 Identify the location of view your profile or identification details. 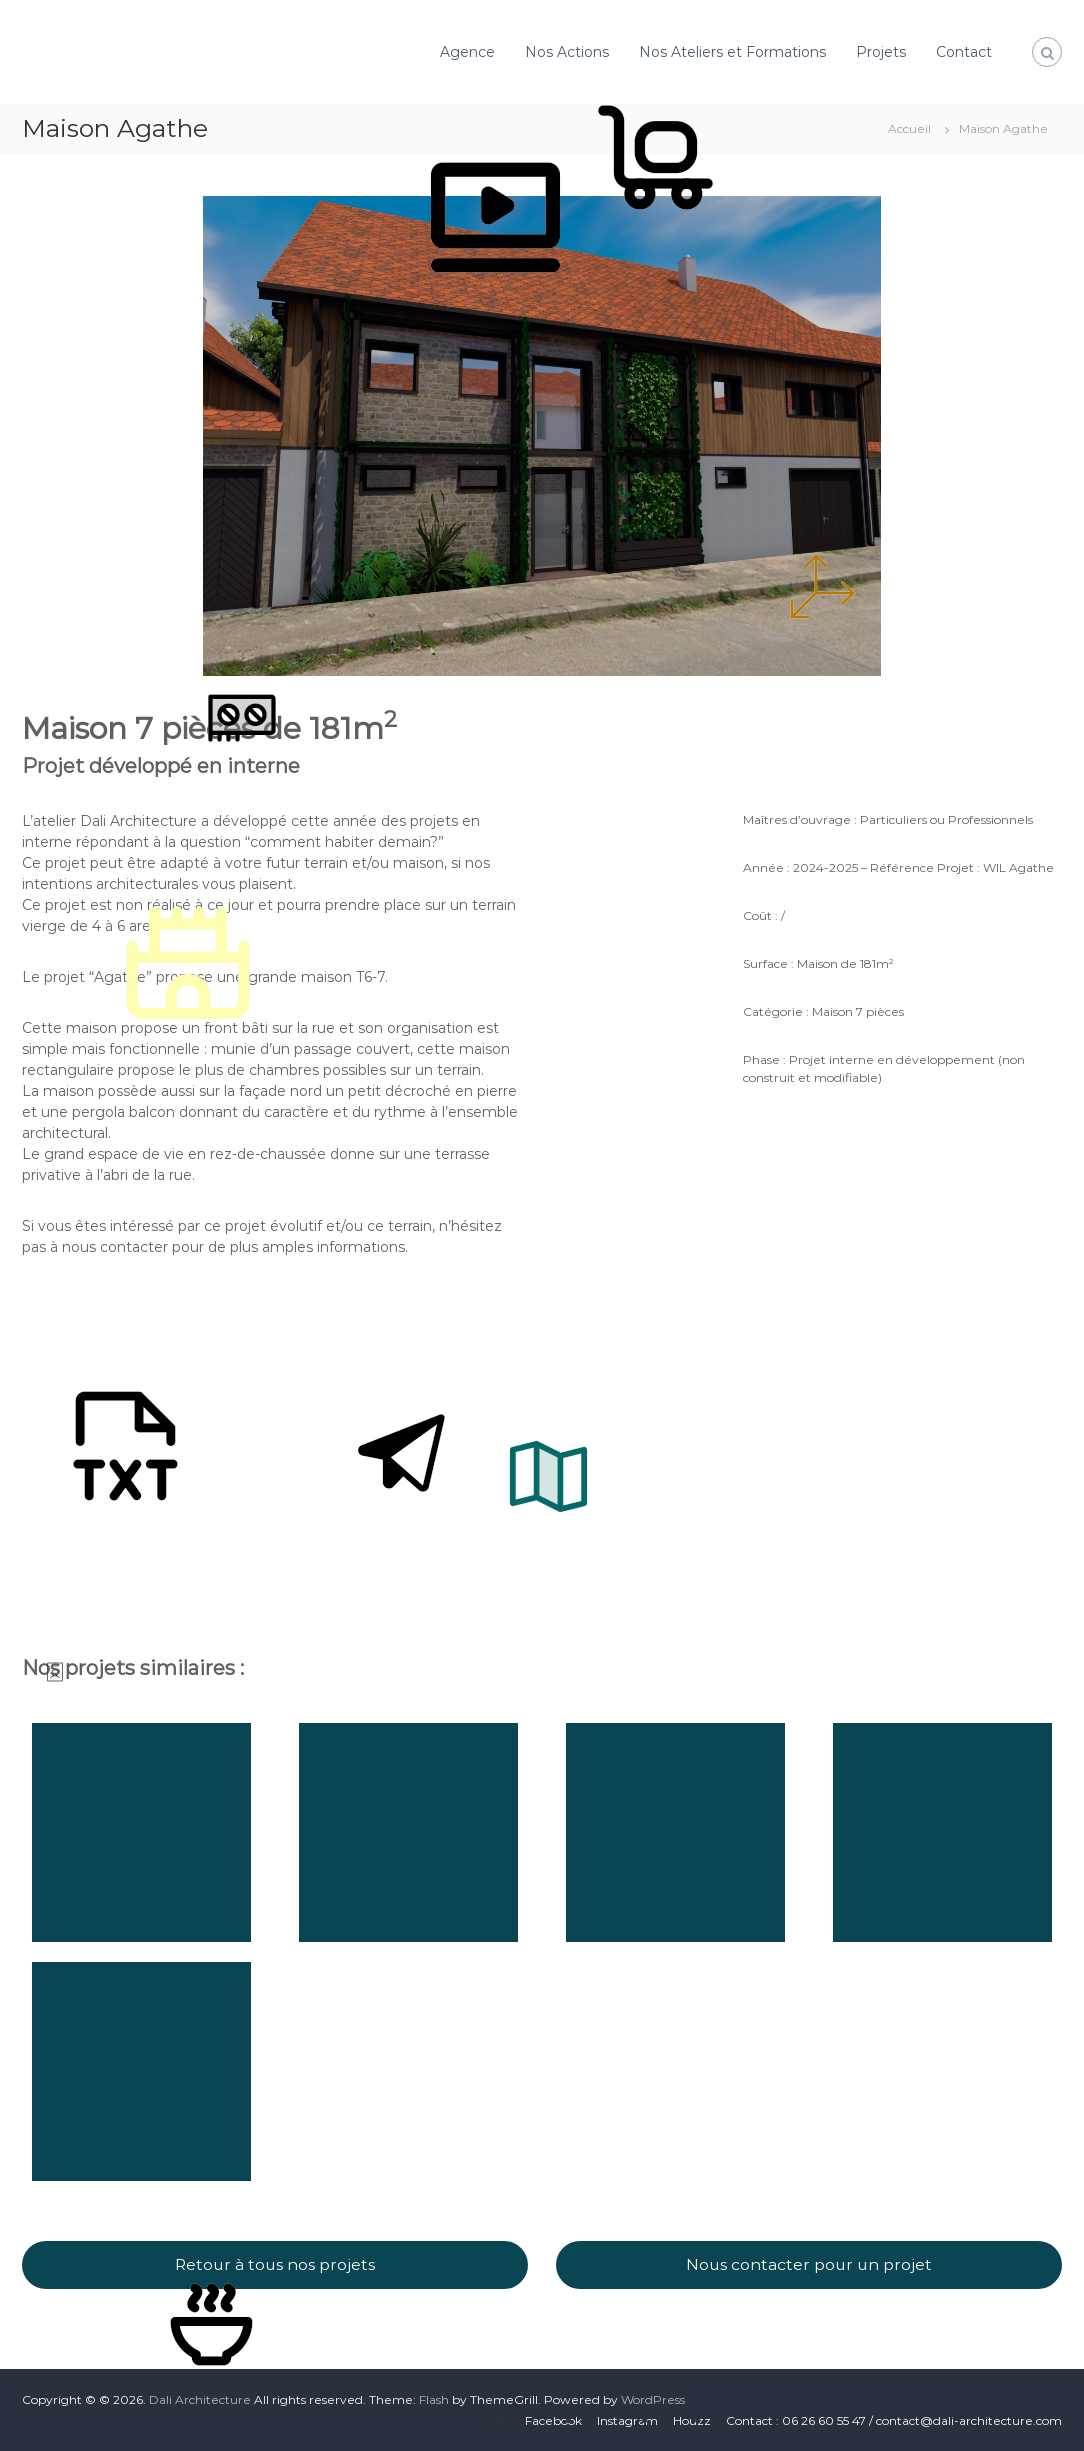
(55, 1672).